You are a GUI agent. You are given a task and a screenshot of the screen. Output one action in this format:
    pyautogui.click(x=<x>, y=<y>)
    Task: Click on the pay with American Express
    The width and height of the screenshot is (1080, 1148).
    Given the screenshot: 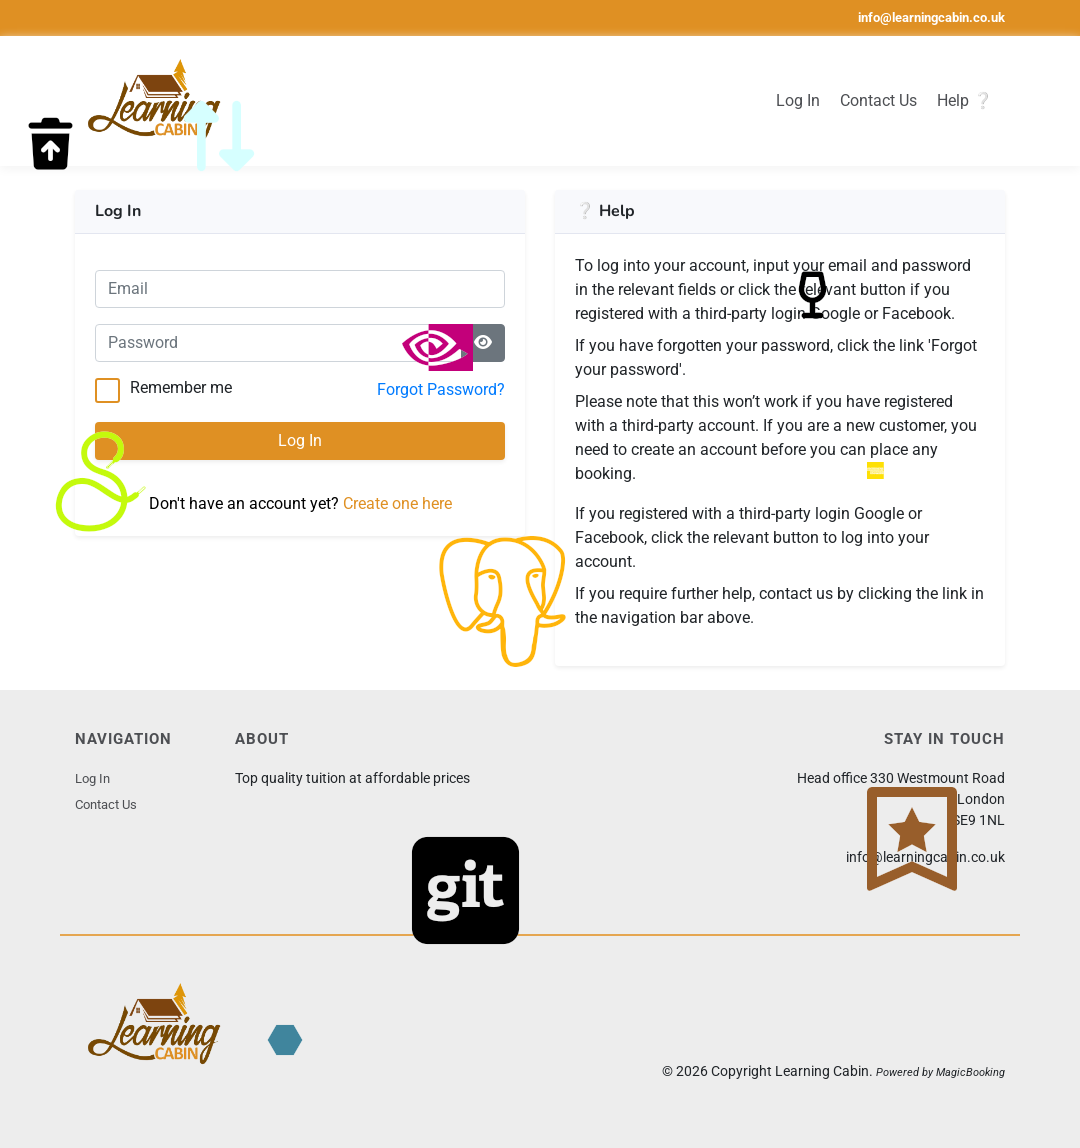 What is the action you would take?
    pyautogui.click(x=875, y=470)
    